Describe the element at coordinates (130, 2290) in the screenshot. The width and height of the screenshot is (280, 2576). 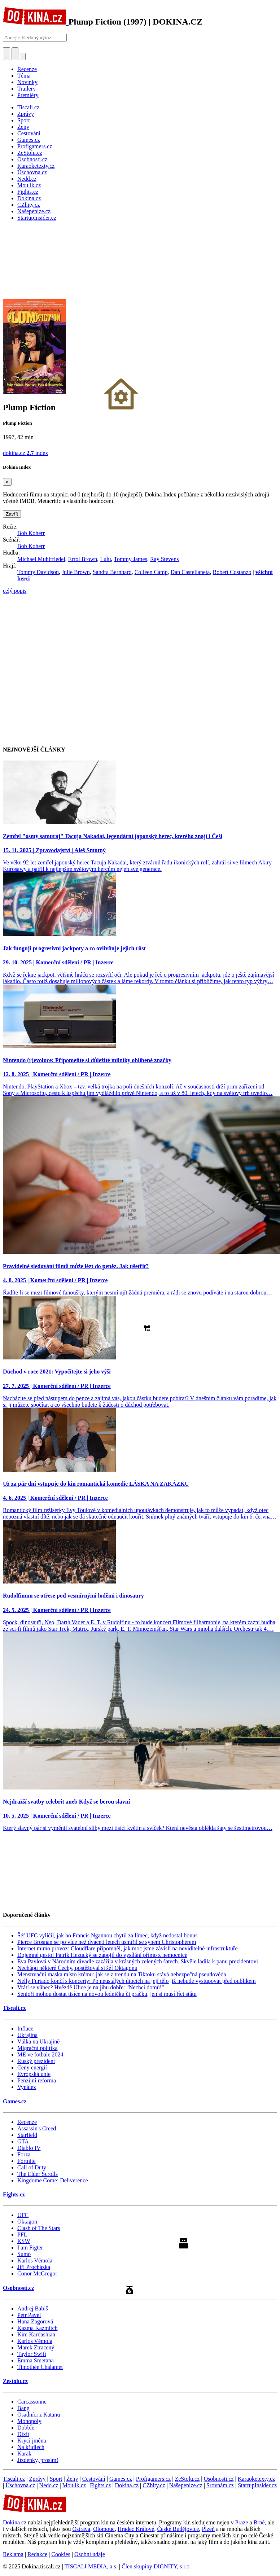
I see `view weight or measurement settings` at that location.